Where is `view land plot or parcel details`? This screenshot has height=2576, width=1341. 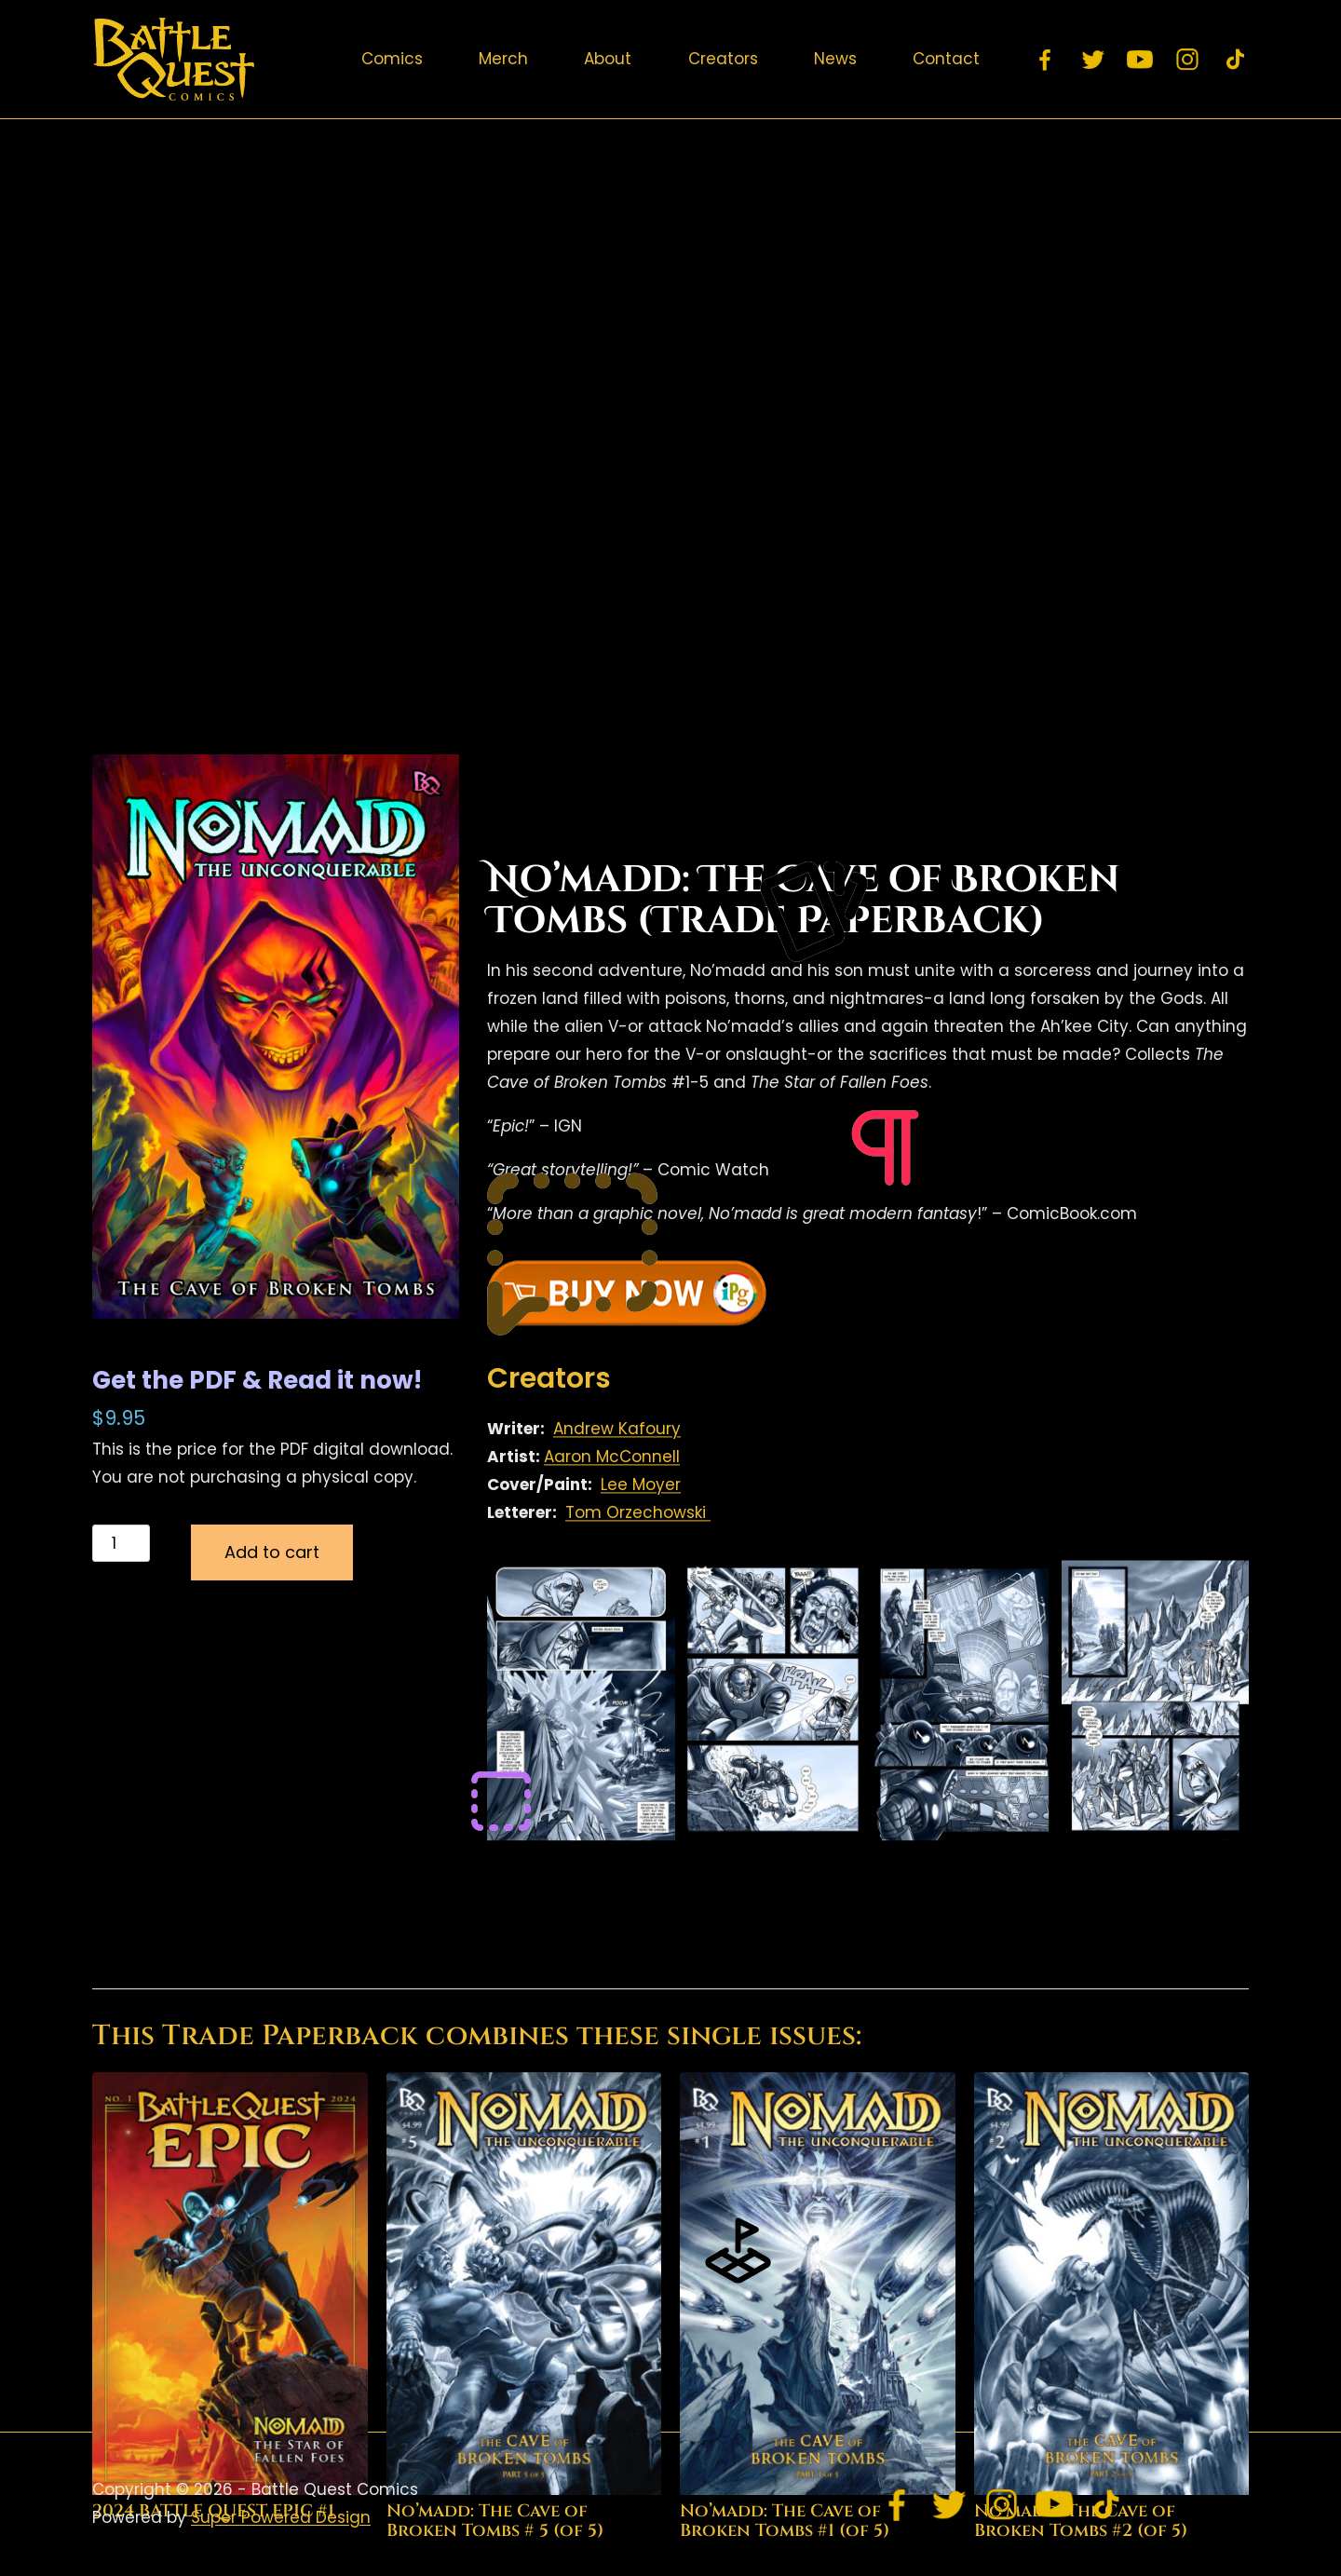
view land plot or parcel details is located at coordinates (738, 2250).